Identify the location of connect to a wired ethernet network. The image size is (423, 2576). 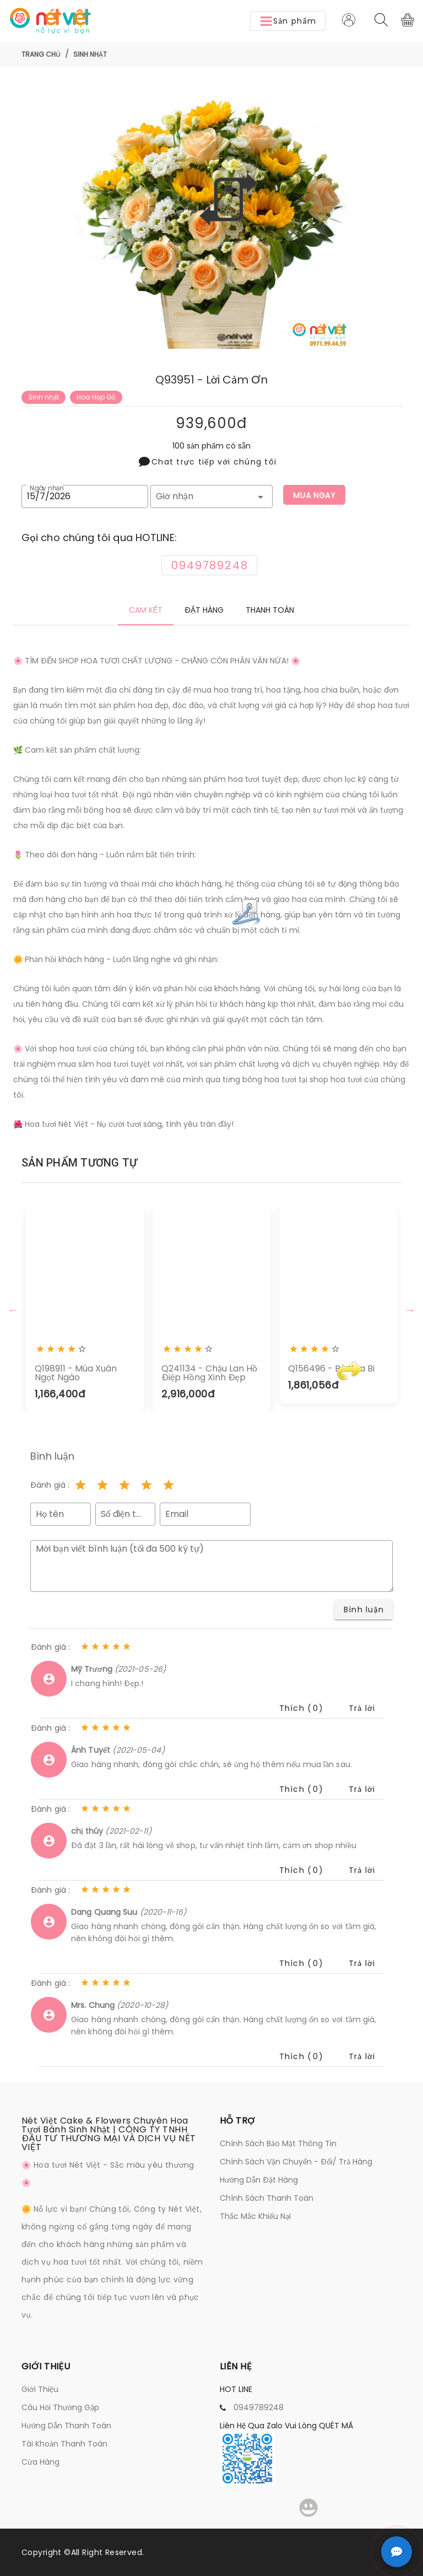
(246, 912).